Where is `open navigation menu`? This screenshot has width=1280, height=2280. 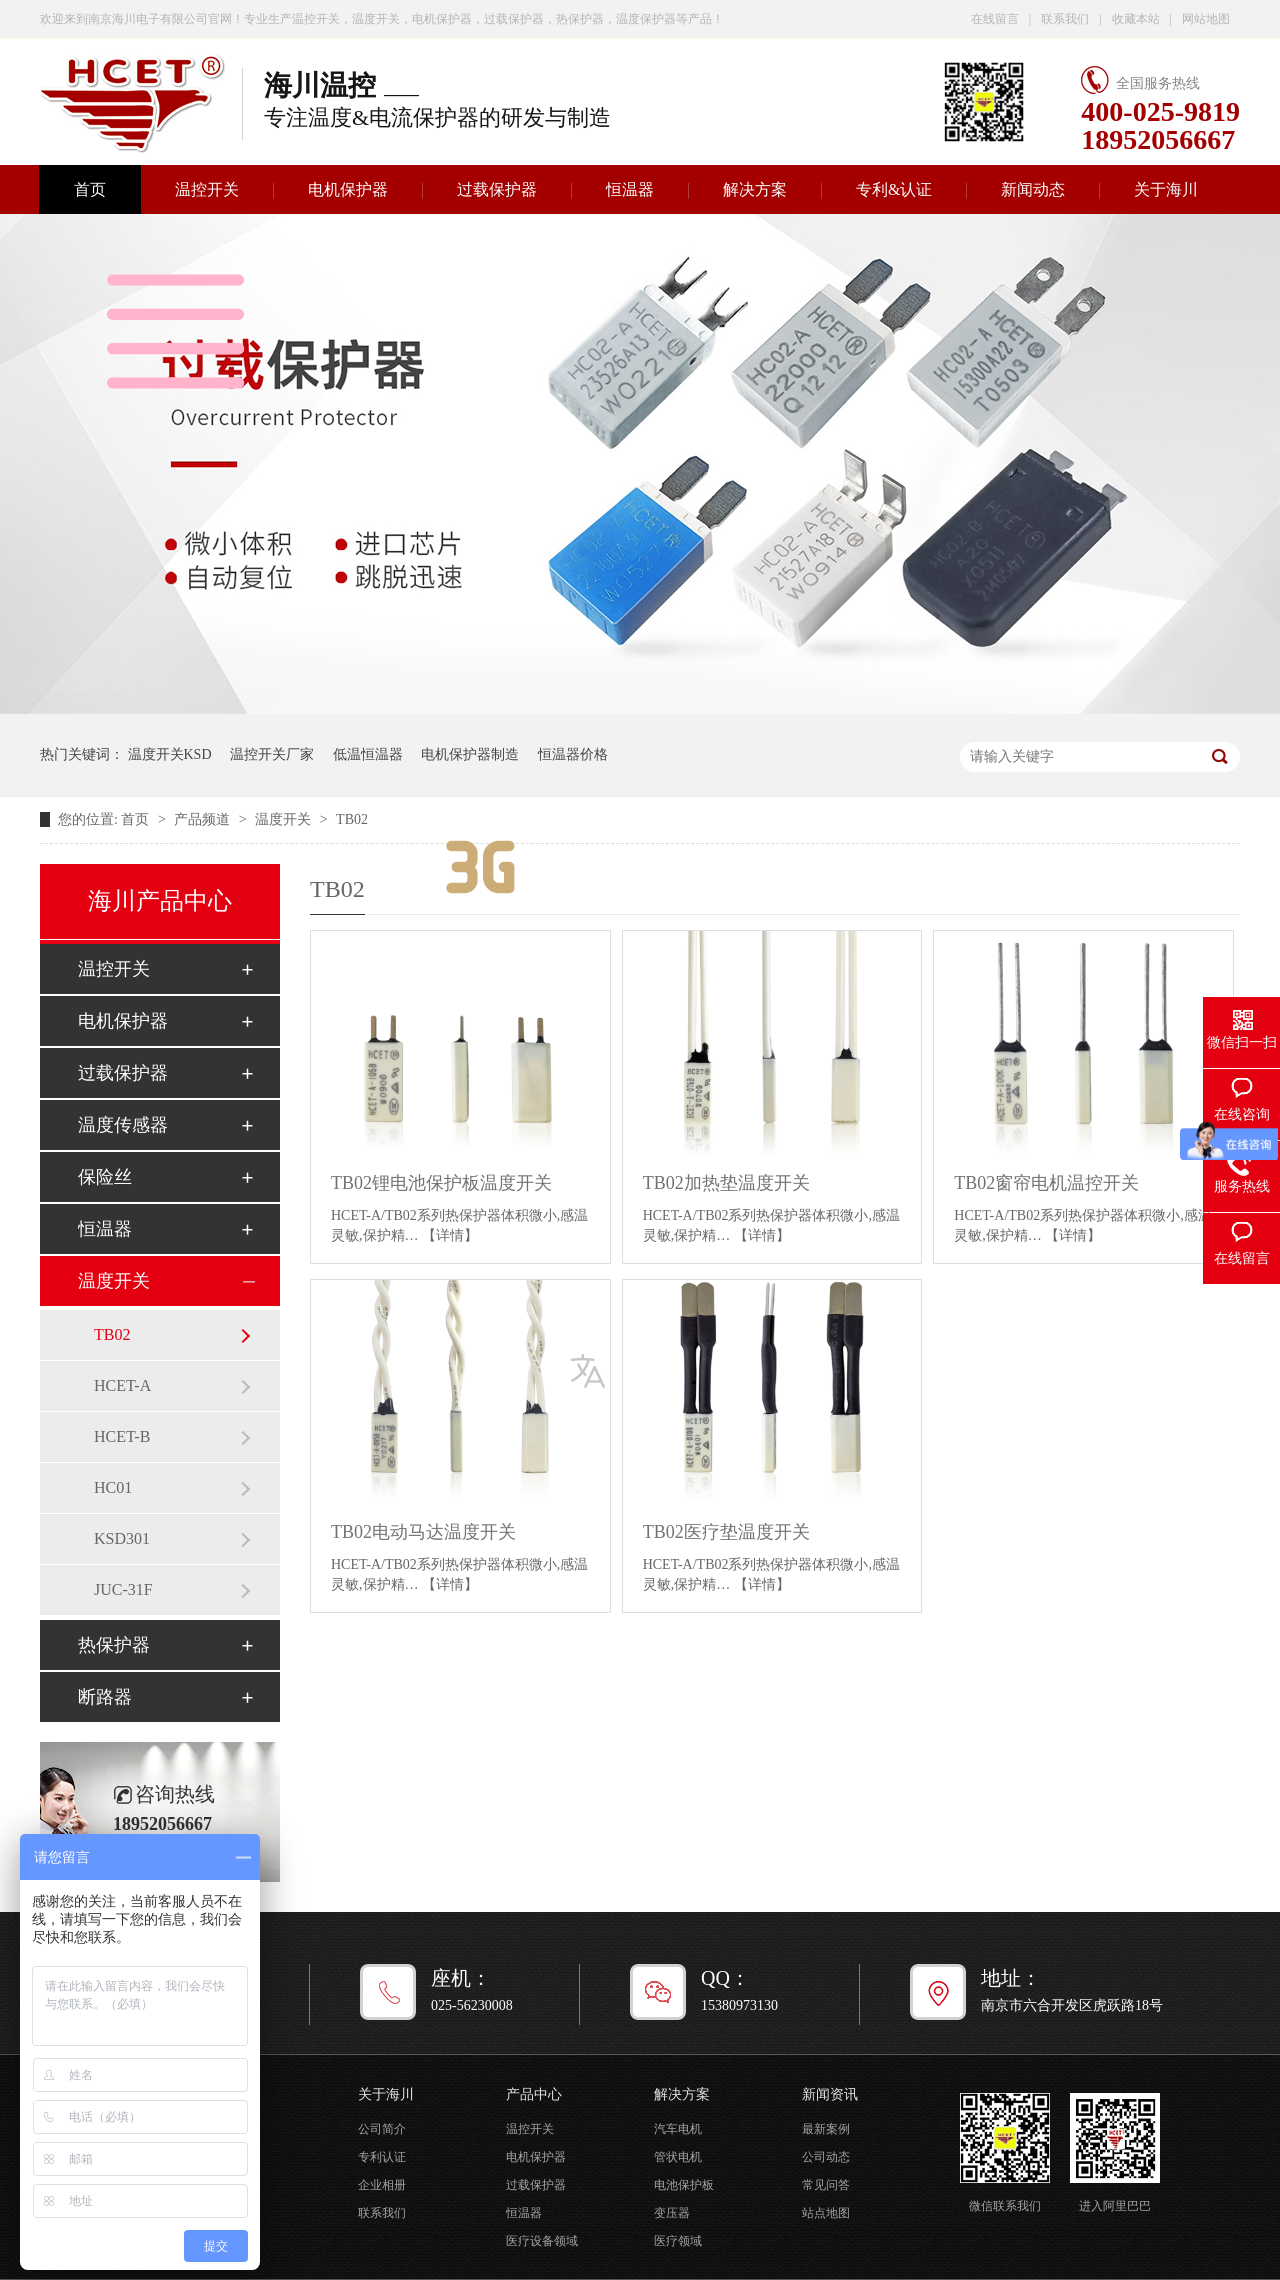 open navigation menu is located at coordinates (175, 331).